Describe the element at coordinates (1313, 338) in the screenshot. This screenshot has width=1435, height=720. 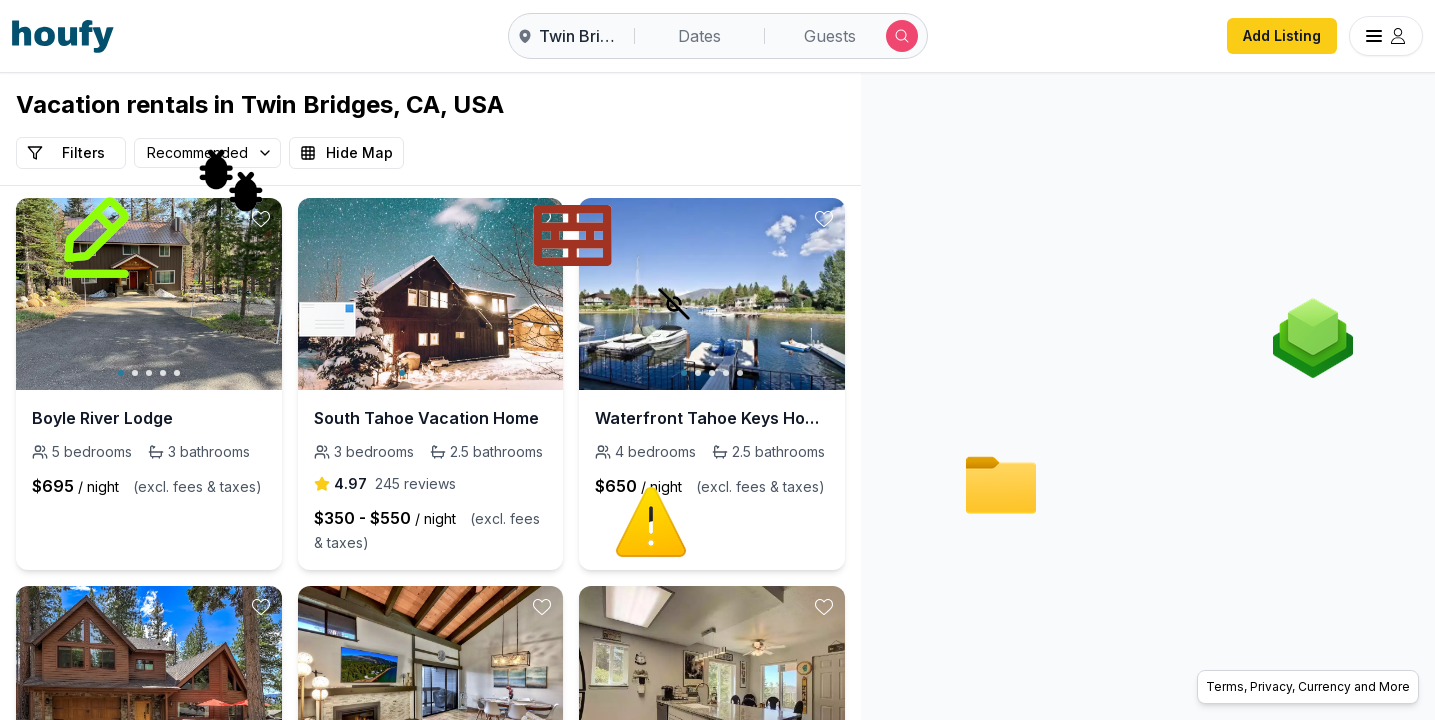
I see `open the visualize app` at that location.